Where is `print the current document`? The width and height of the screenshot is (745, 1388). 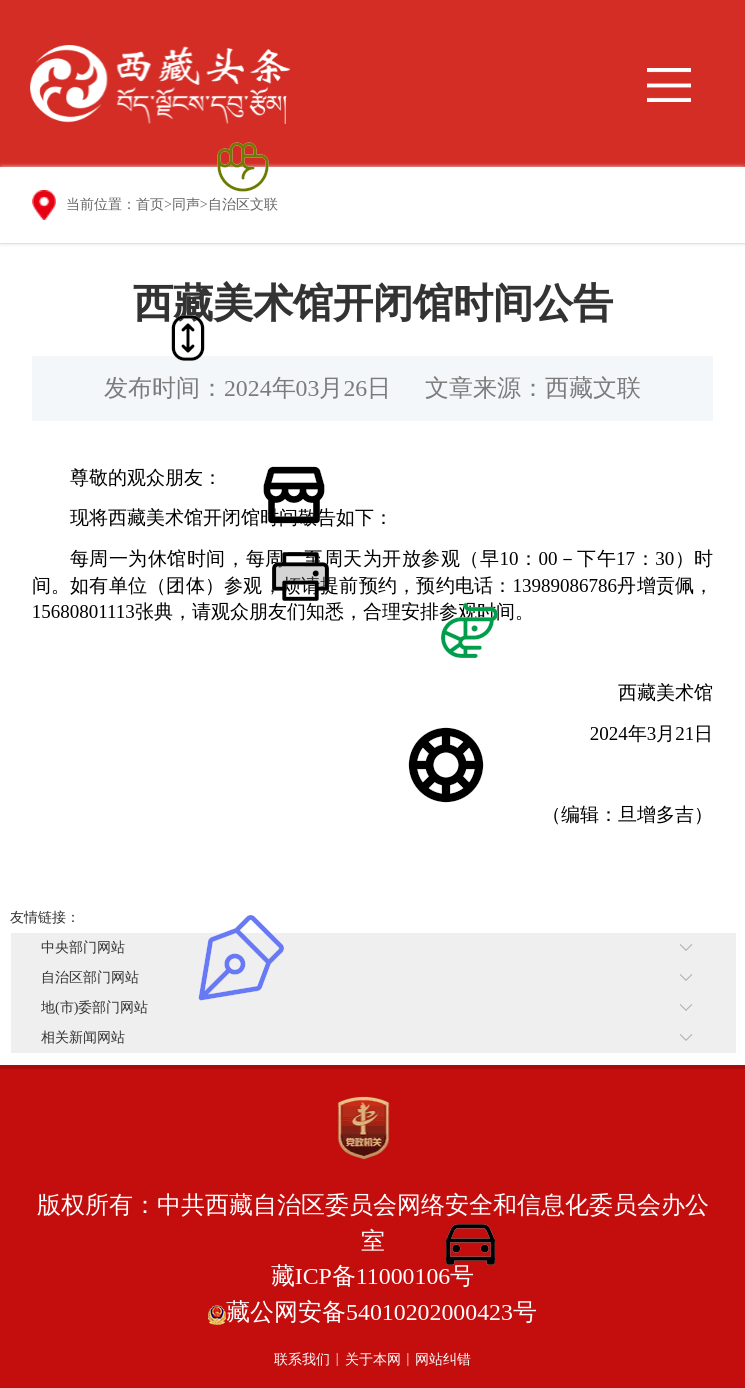
print the current document is located at coordinates (300, 576).